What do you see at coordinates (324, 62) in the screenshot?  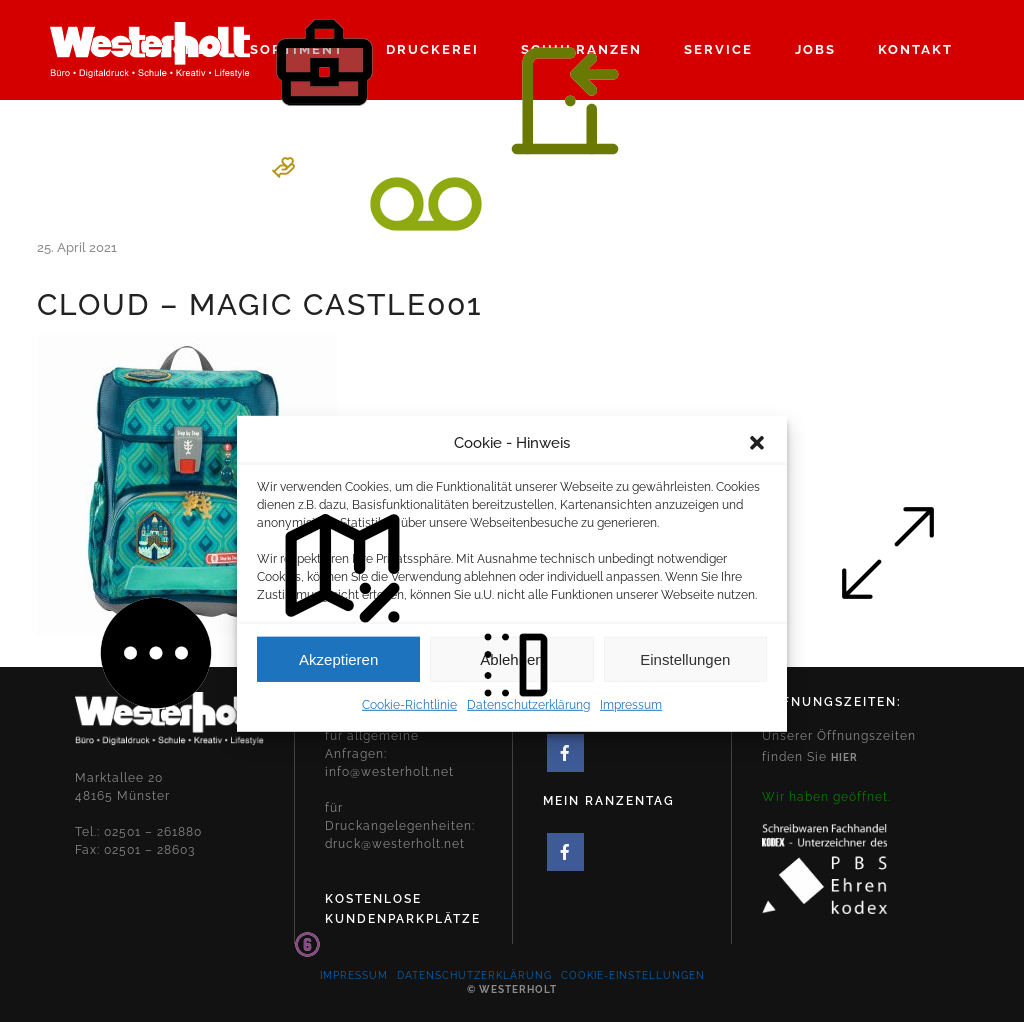 I see `access work or business-related features` at bounding box center [324, 62].